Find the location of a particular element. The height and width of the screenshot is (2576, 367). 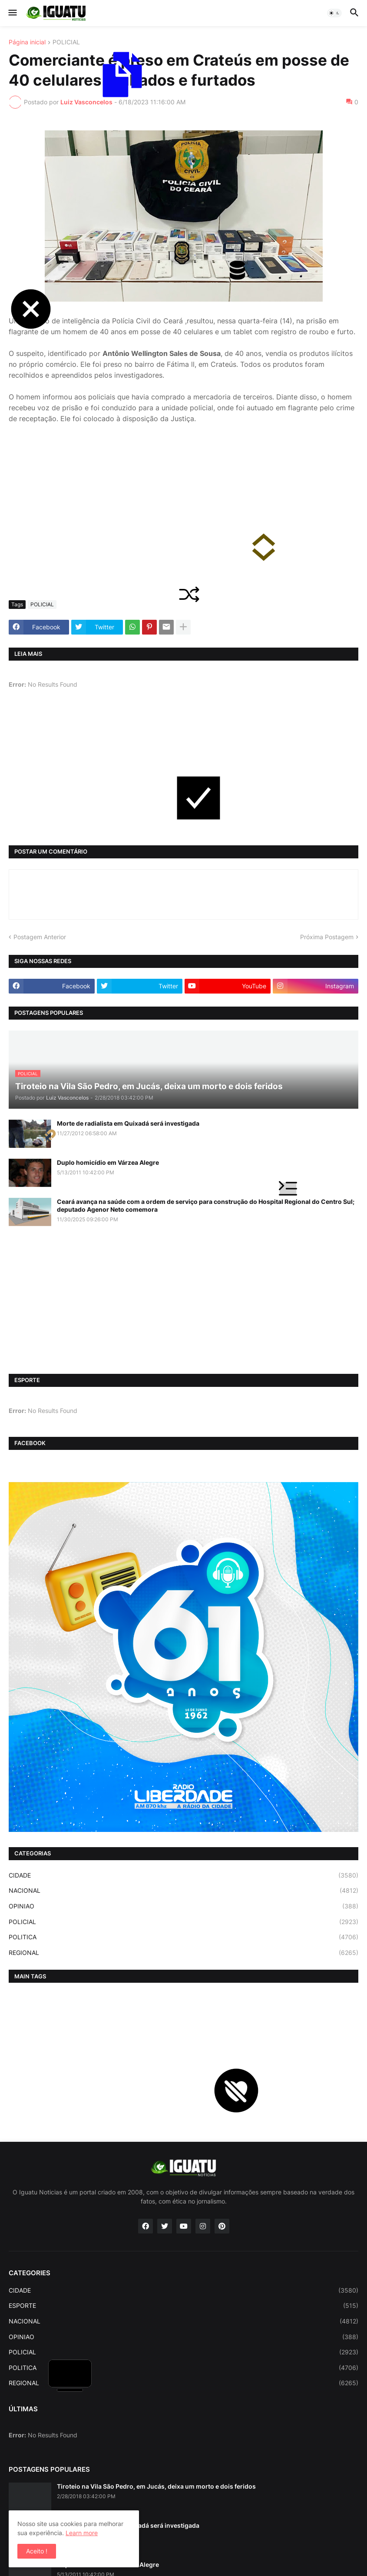

close or dismiss a dialog is located at coordinates (31, 309).